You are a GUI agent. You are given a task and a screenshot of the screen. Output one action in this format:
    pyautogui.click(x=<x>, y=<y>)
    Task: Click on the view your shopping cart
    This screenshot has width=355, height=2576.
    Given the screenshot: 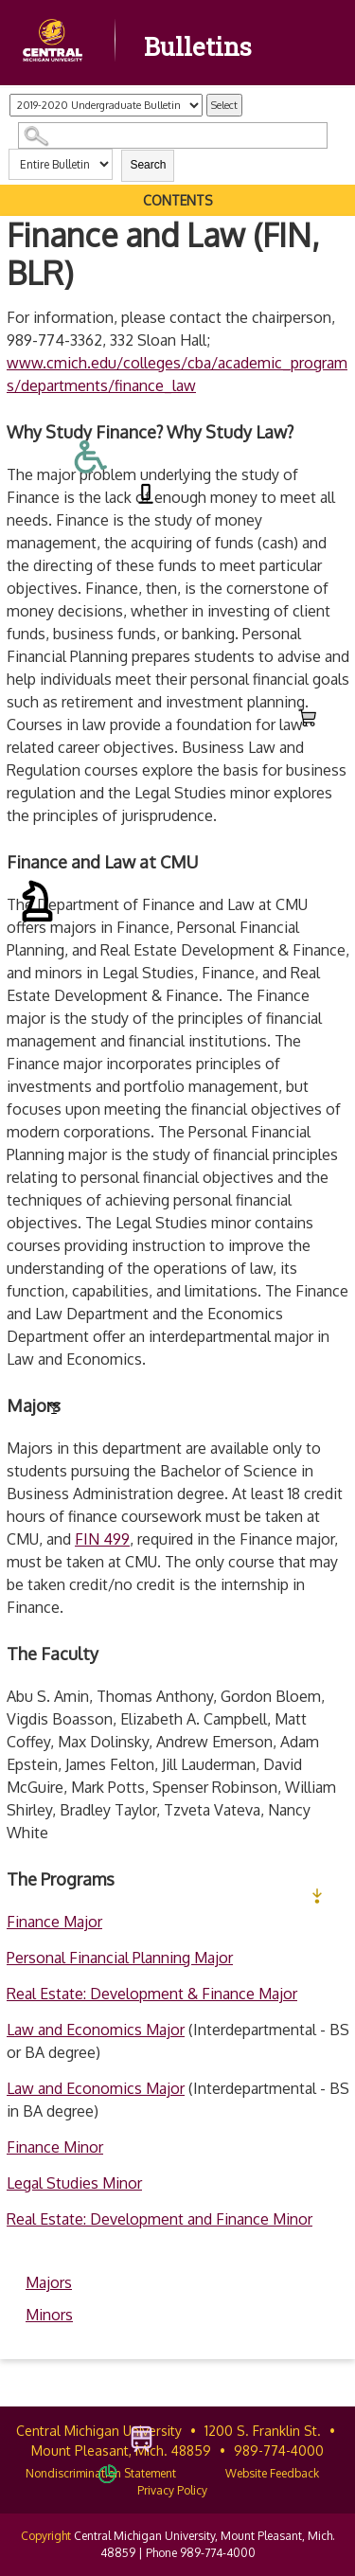 What is the action you would take?
    pyautogui.click(x=308, y=718)
    